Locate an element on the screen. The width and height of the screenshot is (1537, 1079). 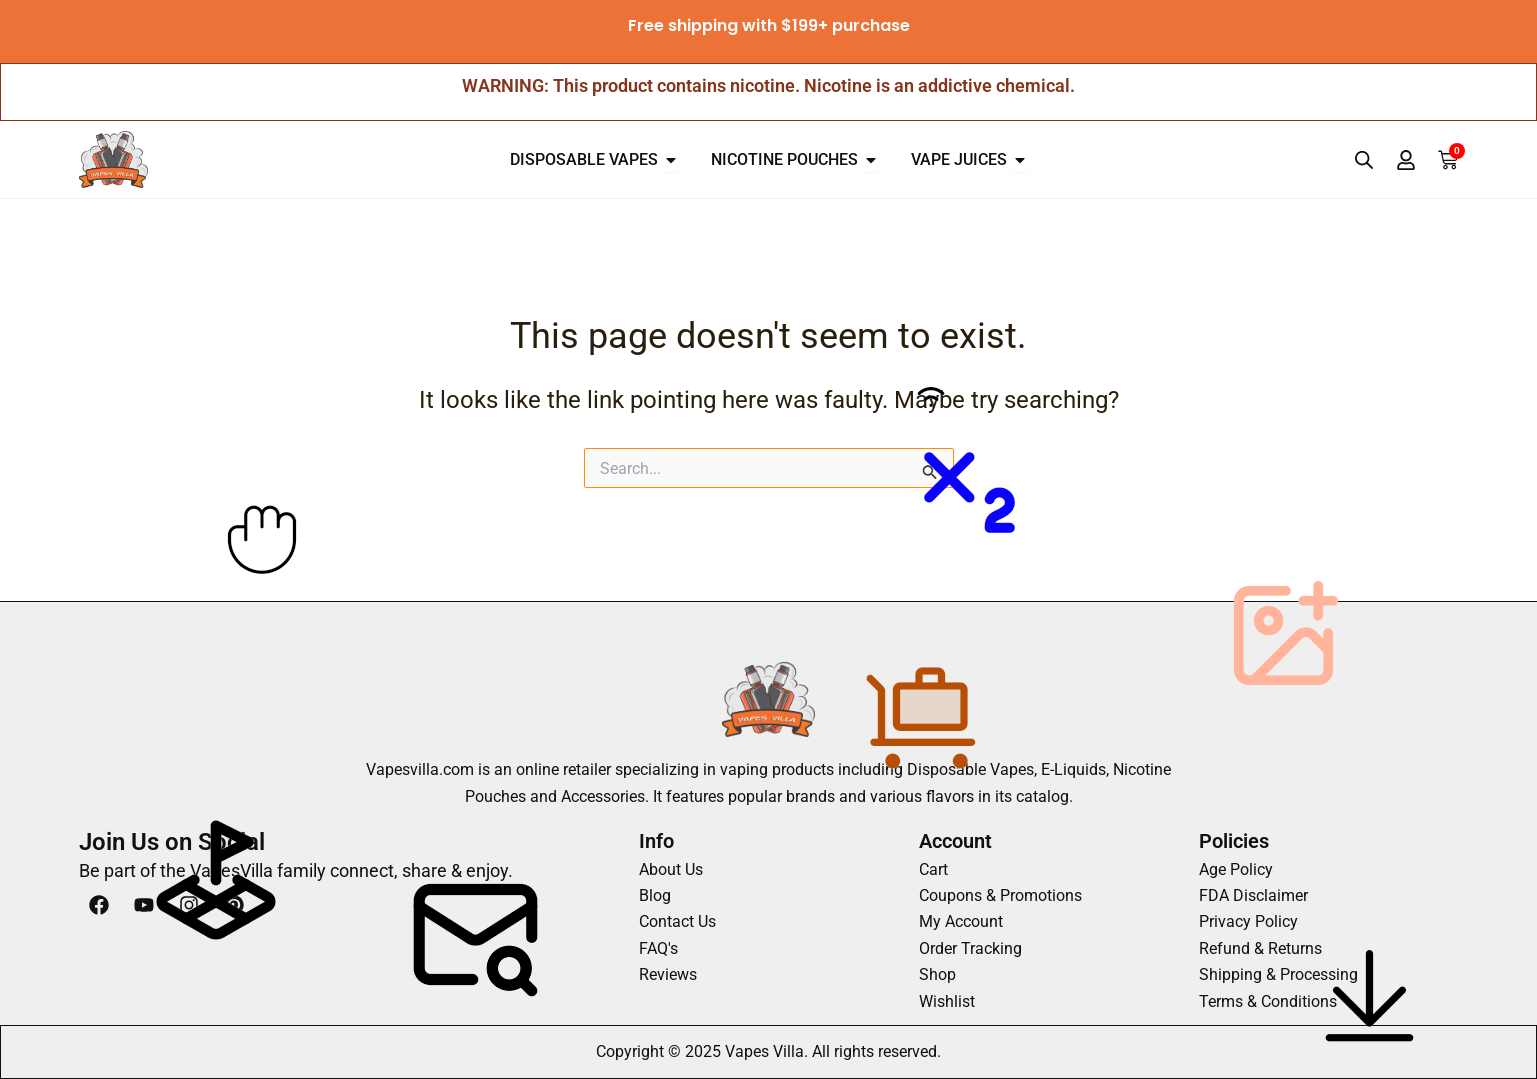
indicates strong wifi signal strength is located at coordinates (931, 392).